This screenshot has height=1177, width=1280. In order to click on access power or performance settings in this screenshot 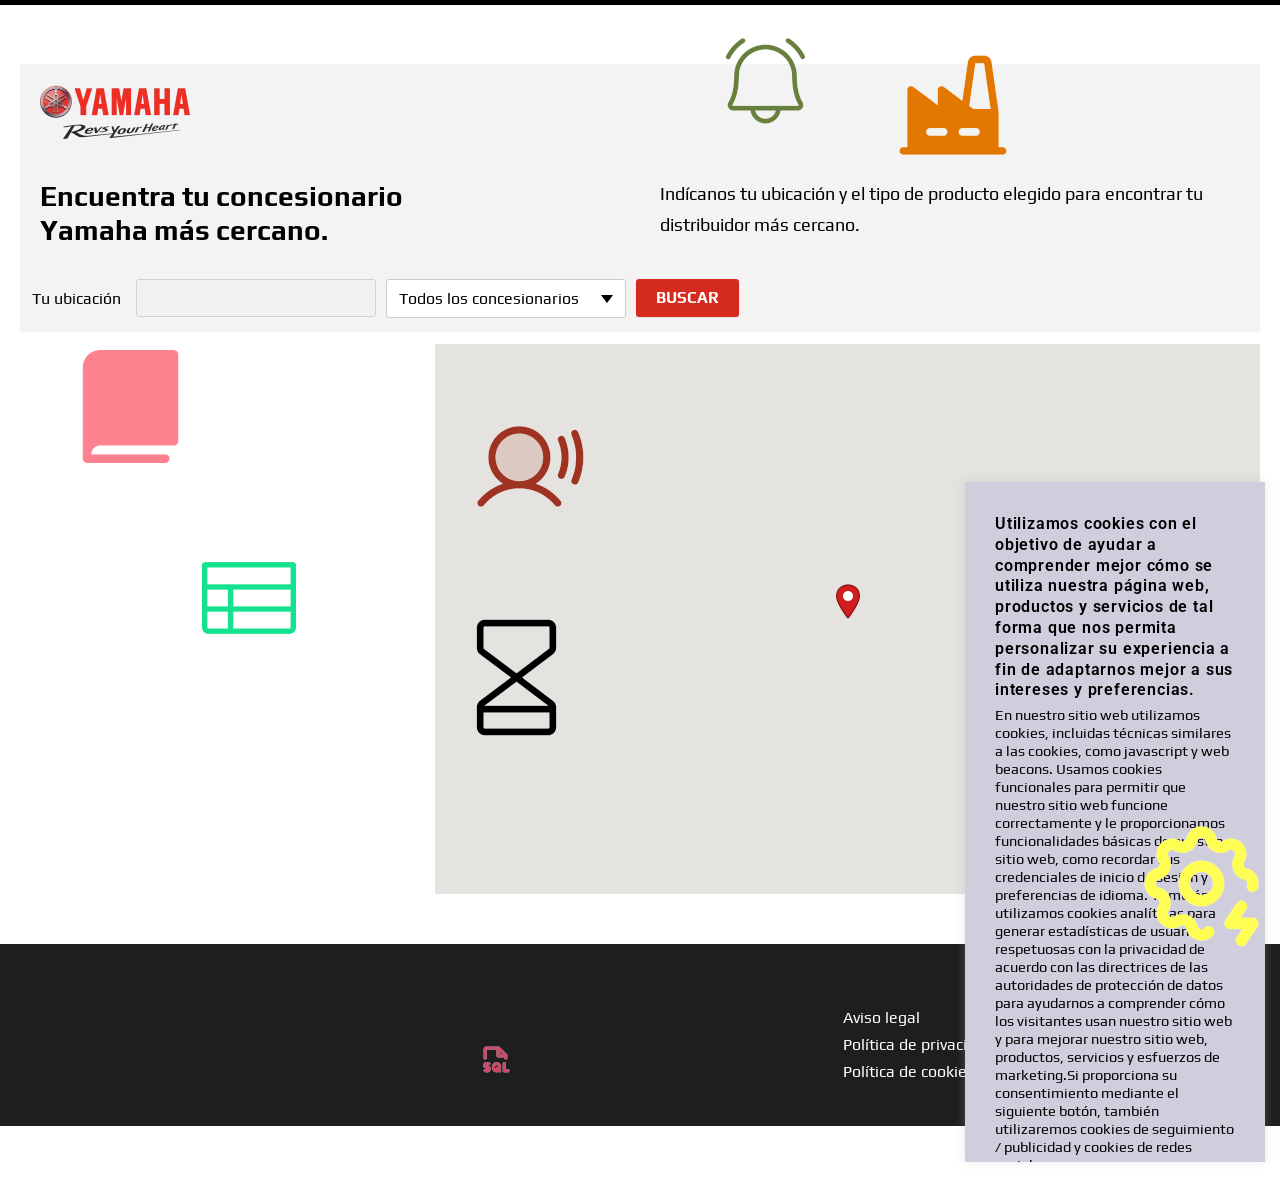, I will do `click(1201, 883)`.